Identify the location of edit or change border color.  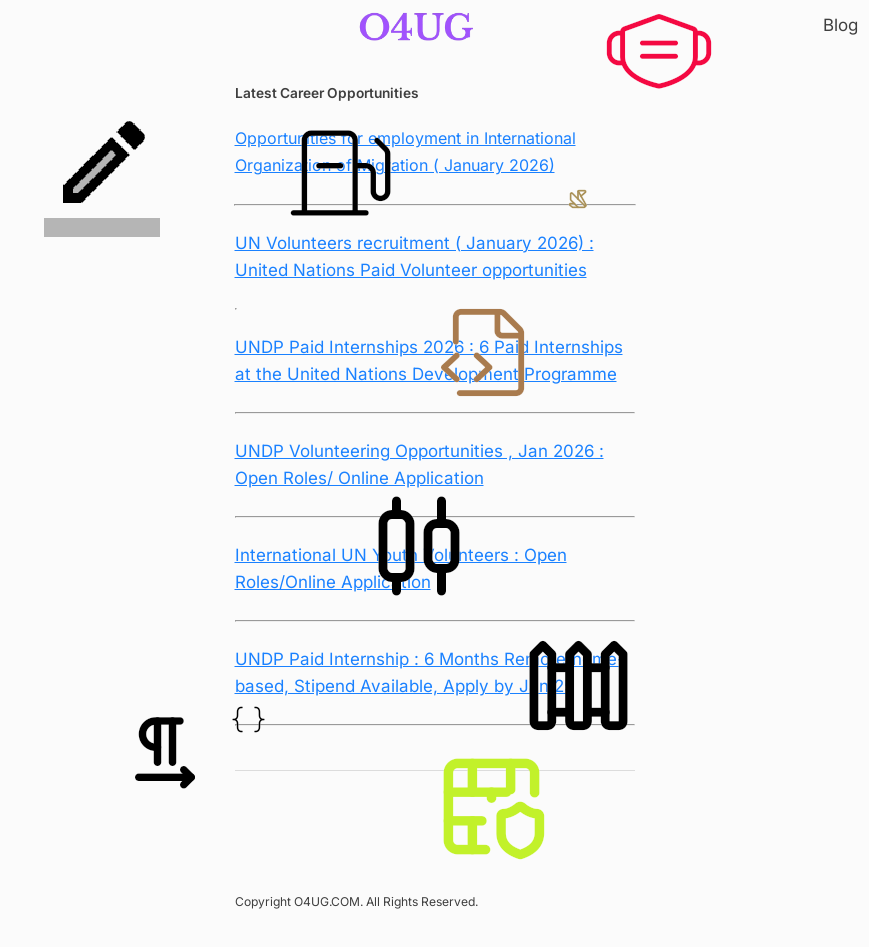
(102, 179).